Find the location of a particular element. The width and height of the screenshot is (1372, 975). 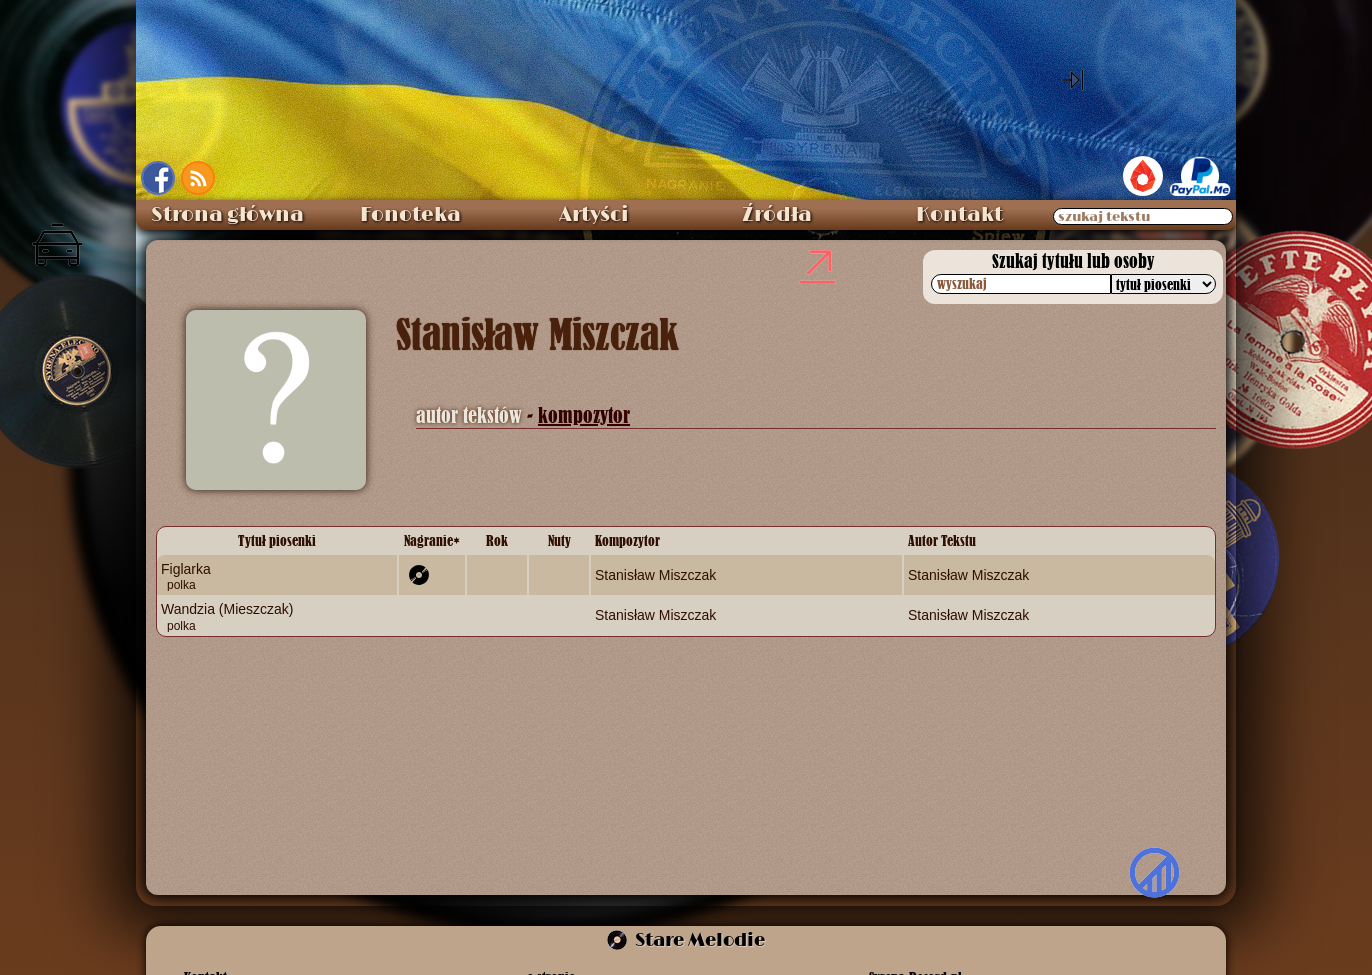

toggle half-tone or contrast display mode is located at coordinates (1154, 872).